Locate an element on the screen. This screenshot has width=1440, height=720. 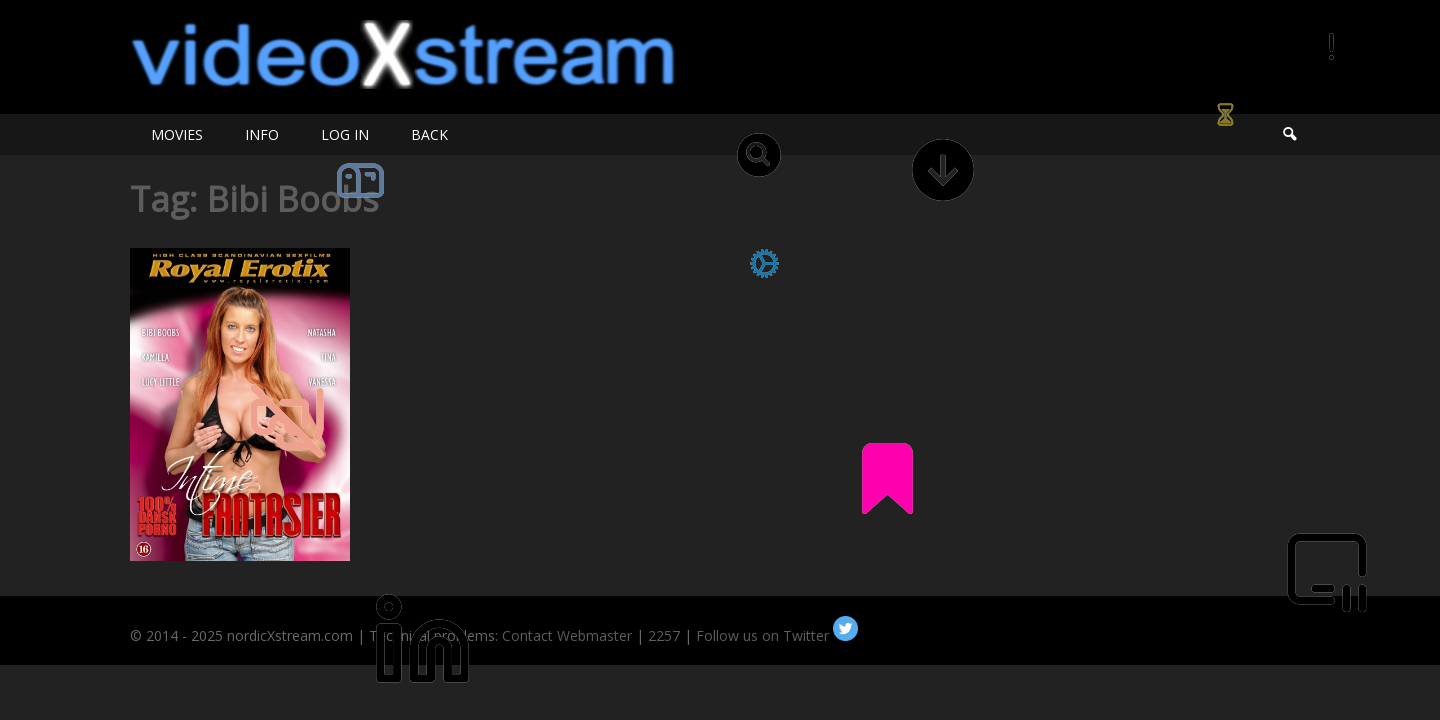
disable scuba or diving mode is located at coordinates (287, 421).